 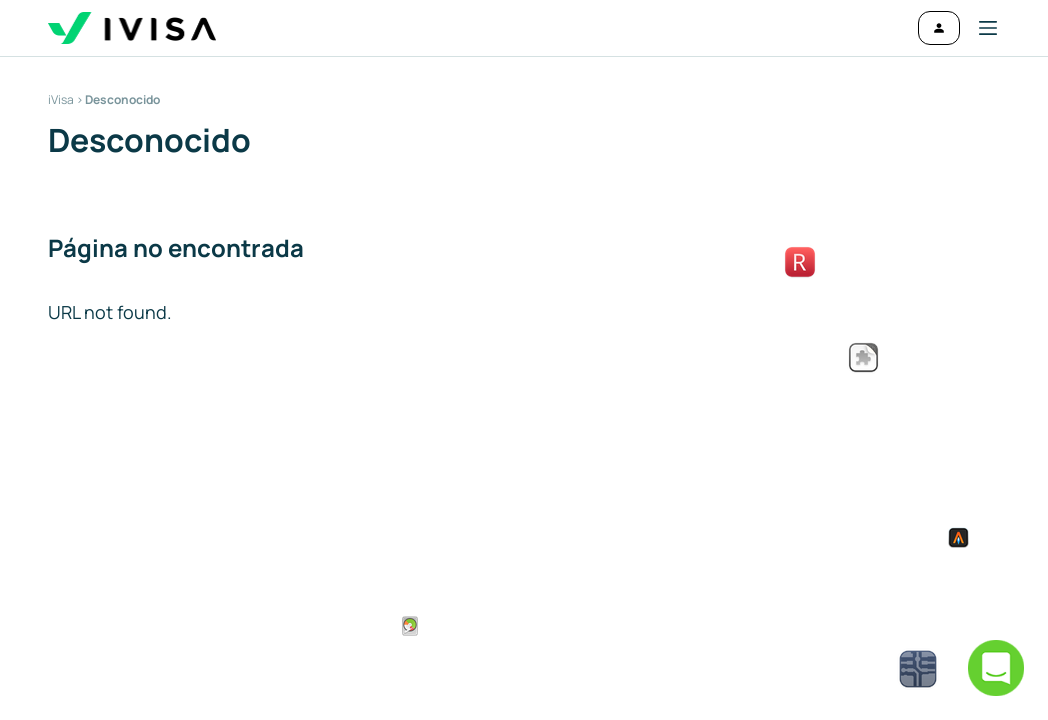 I want to click on open gerbview nightly app for viewing gerber PCB files, so click(x=918, y=669).